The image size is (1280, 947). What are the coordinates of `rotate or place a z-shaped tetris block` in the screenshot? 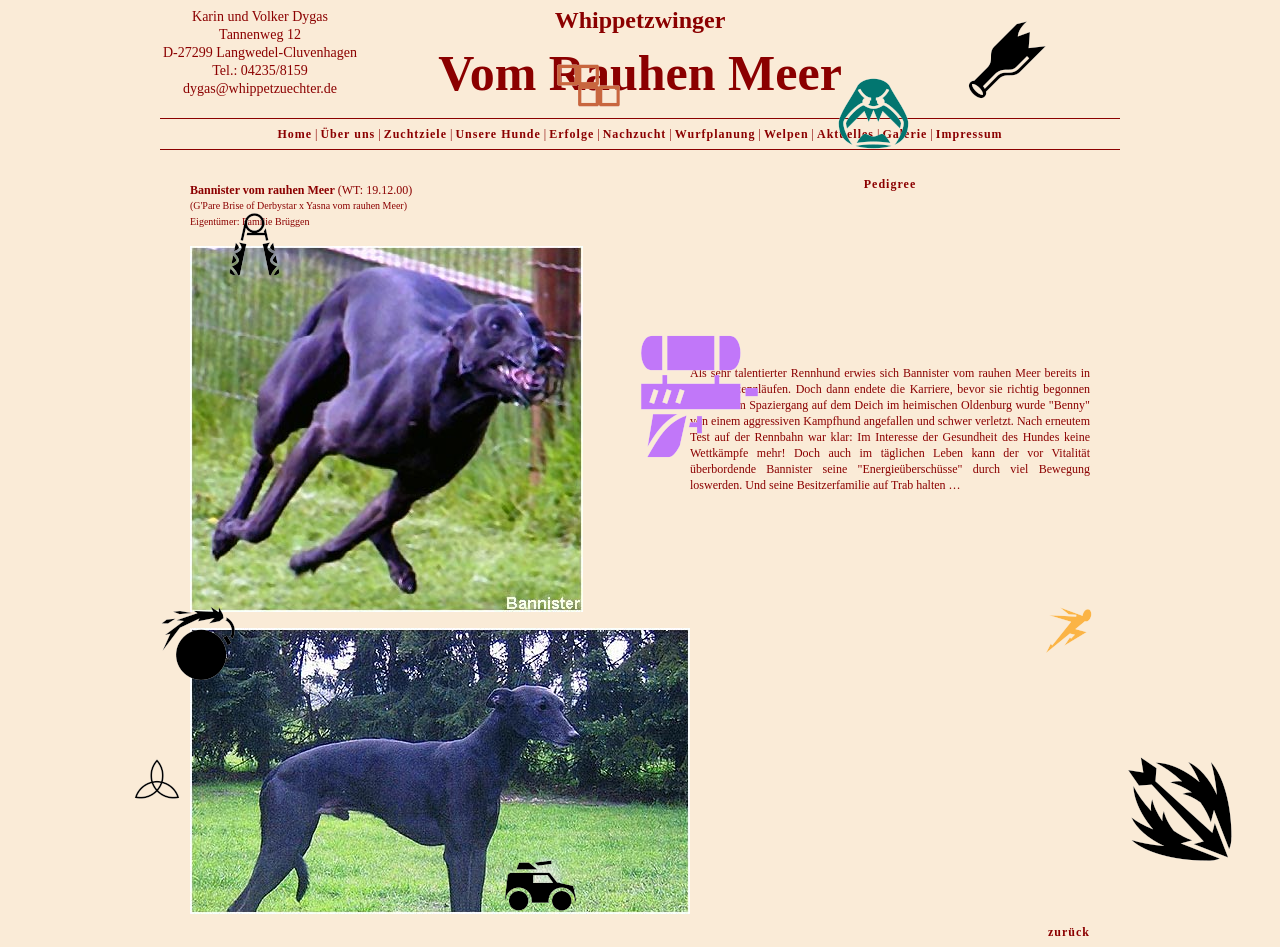 It's located at (588, 85).